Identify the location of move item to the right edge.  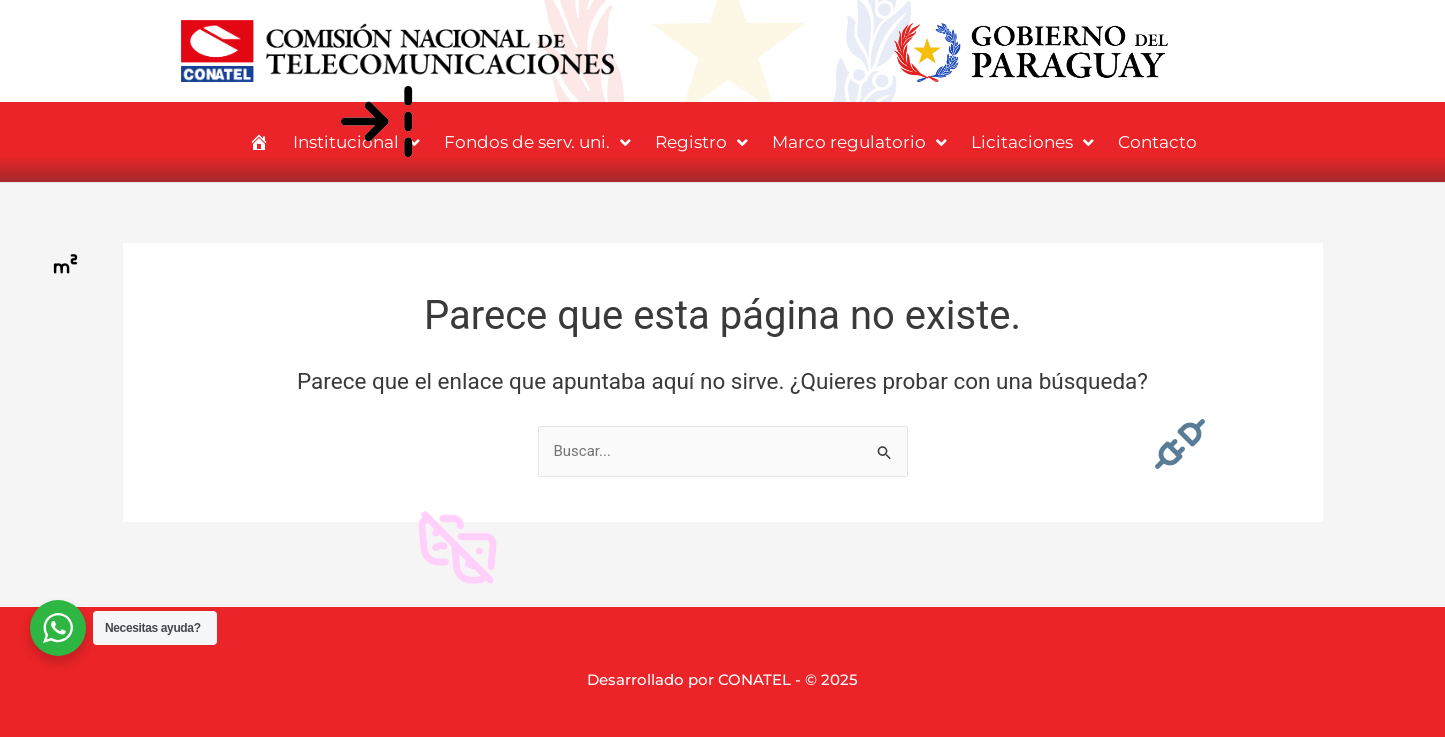
(376, 121).